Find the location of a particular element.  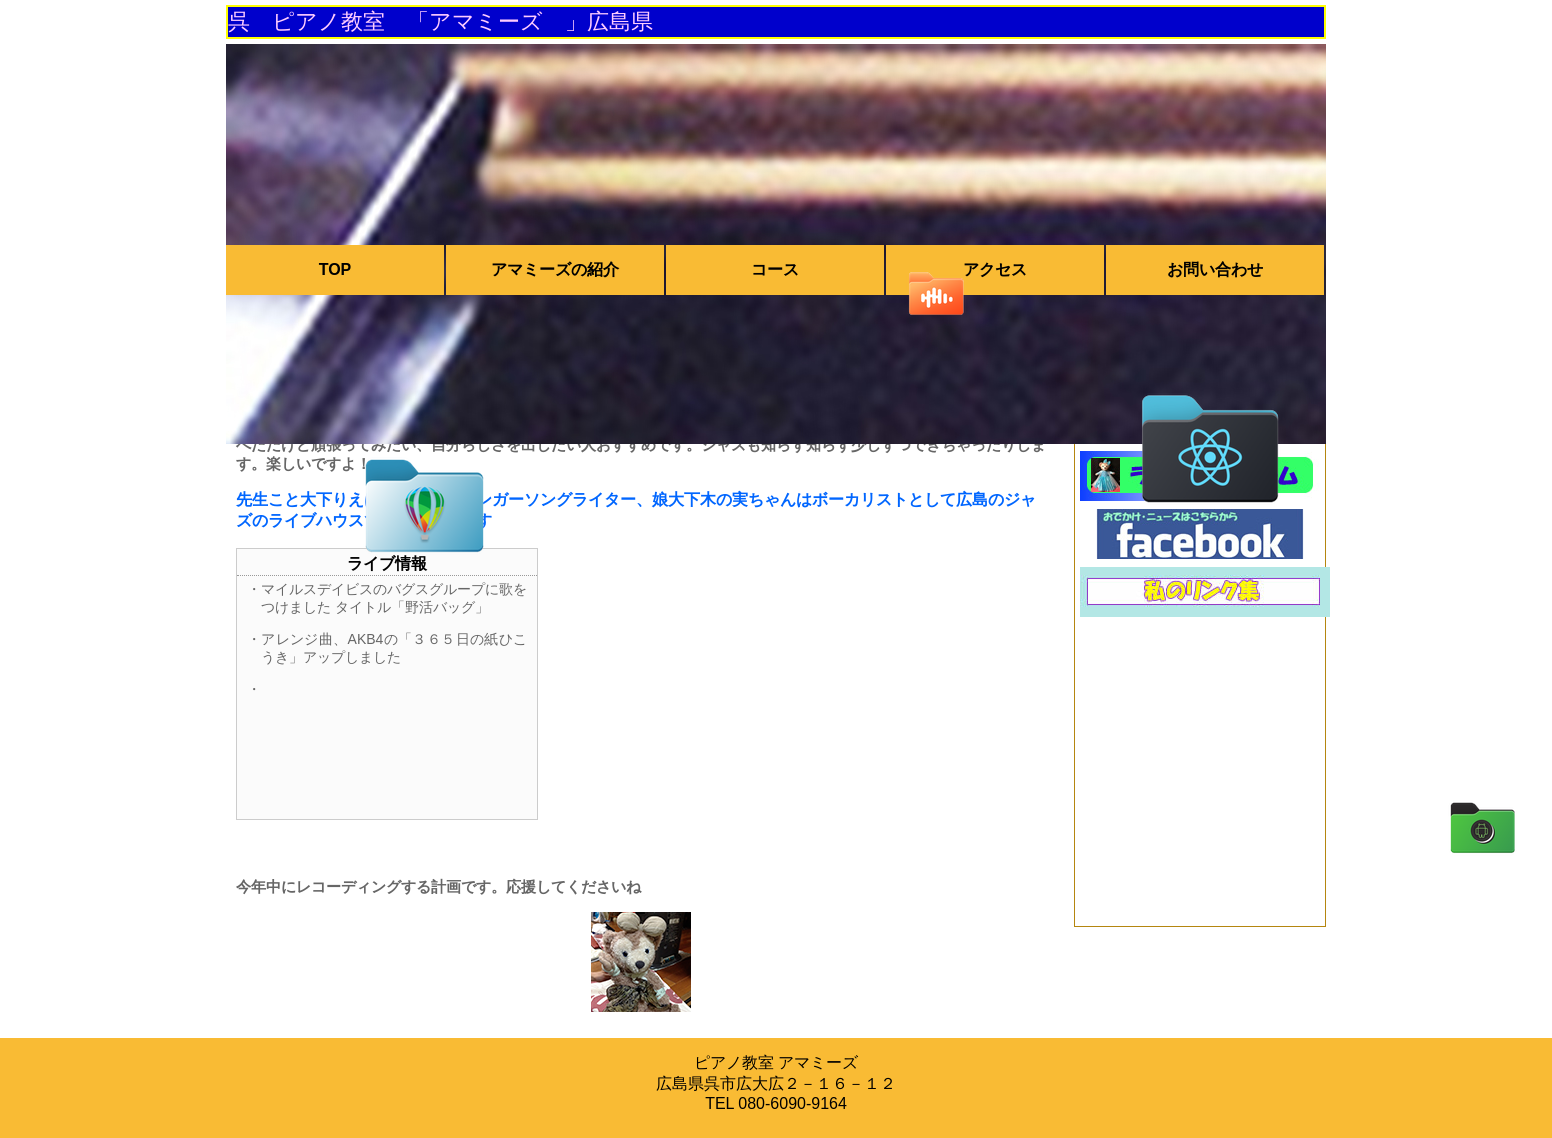

open react project folder is located at coordinates (1209, 452).